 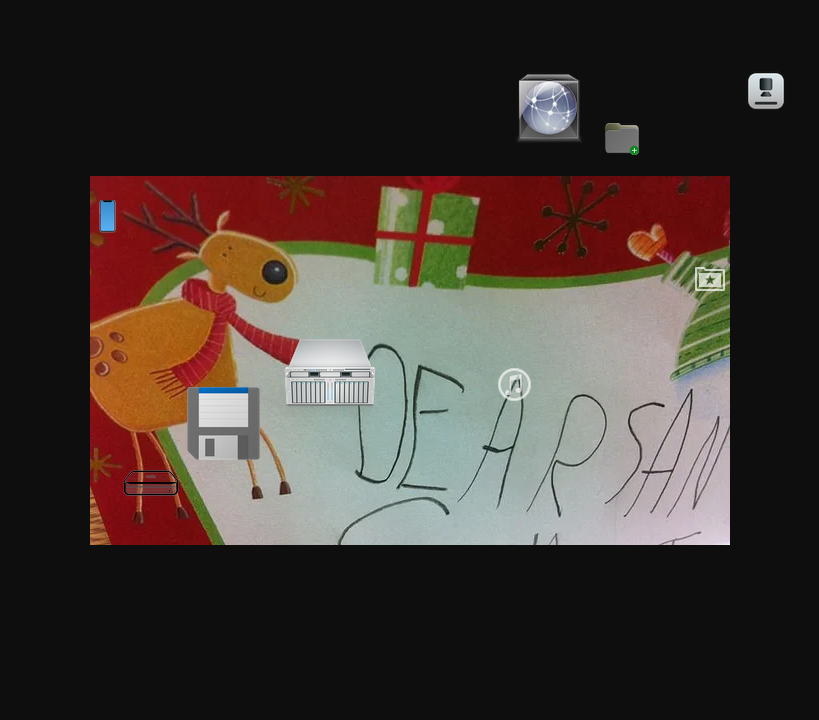 I want to click on access time capsule backup drive in sidebar, so click(x=151, y=482).